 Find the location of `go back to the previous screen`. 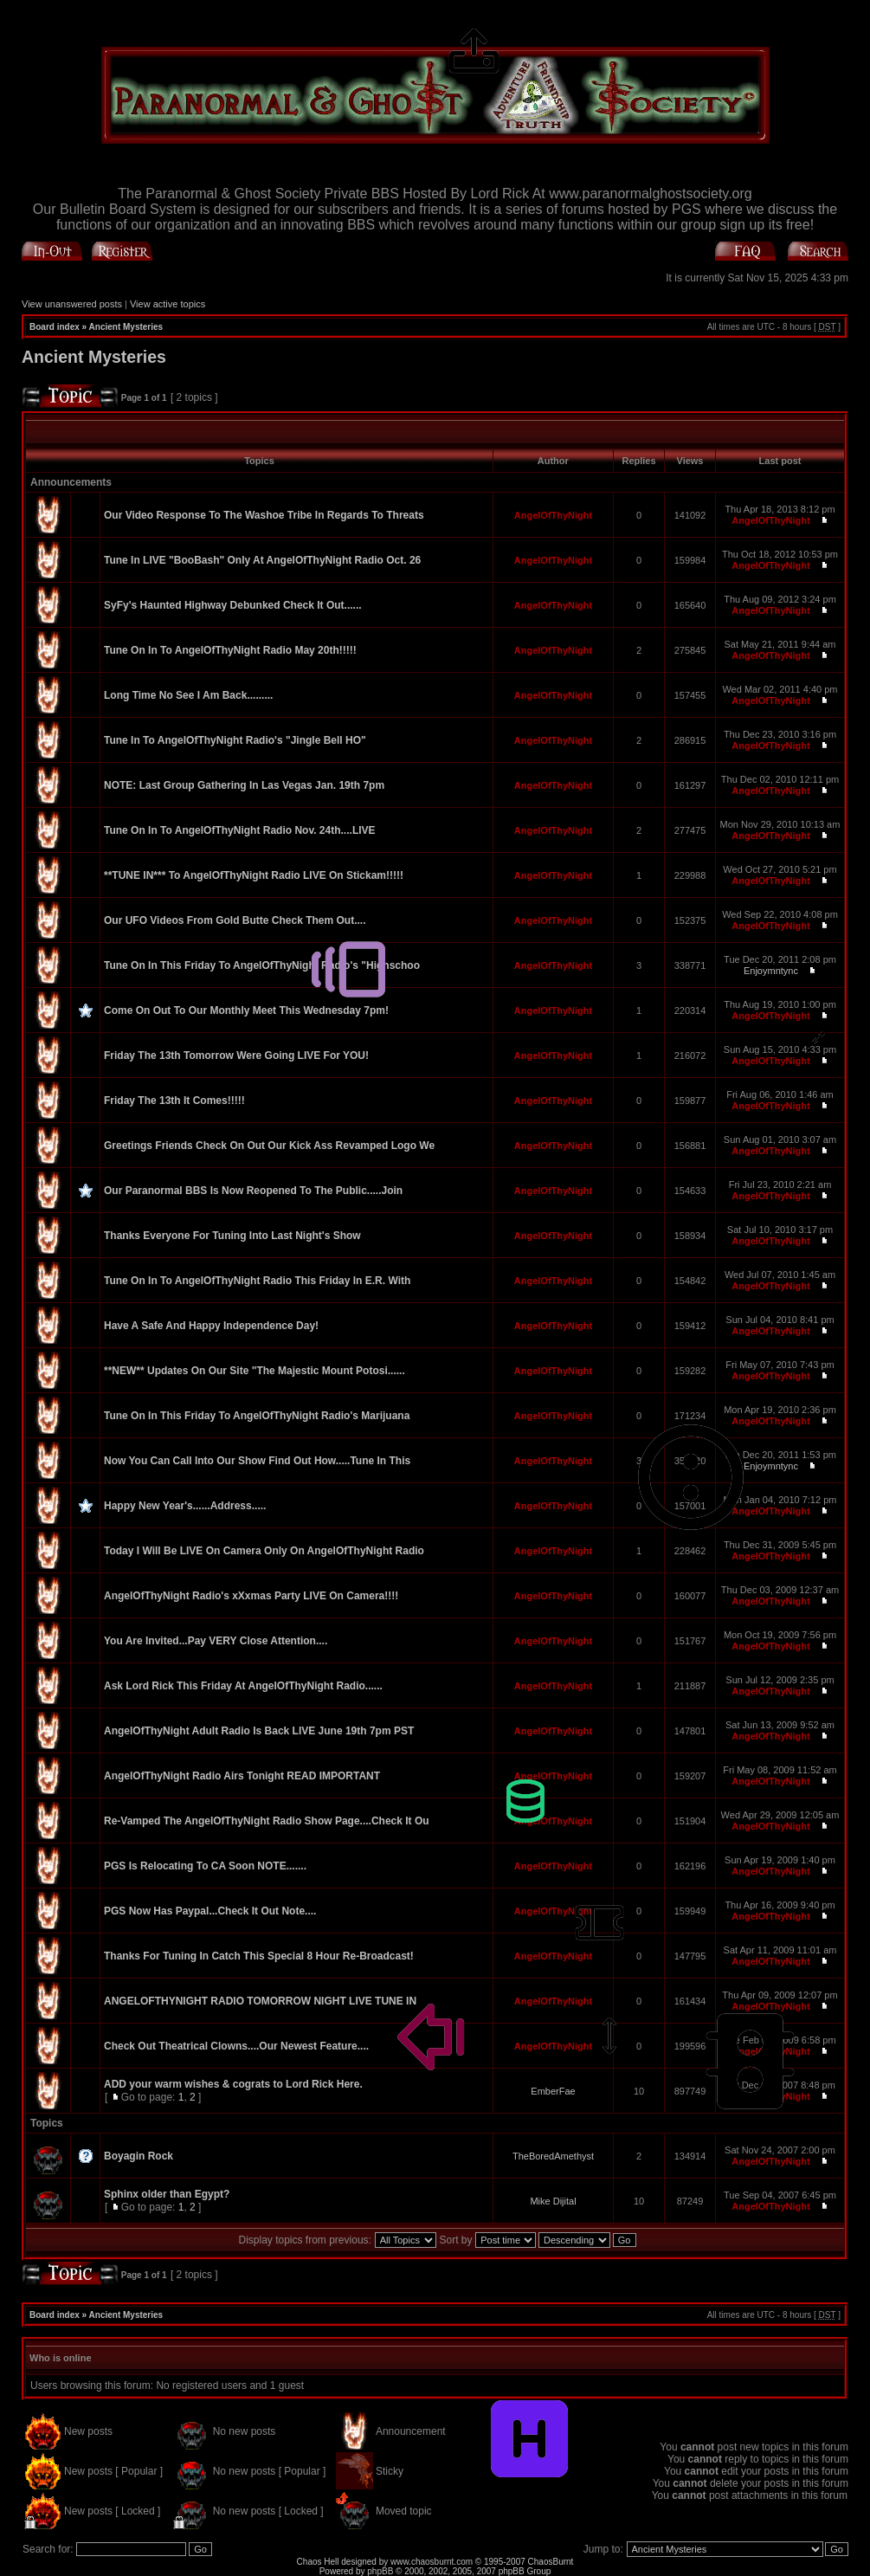

go back to the previous screen is located at coordinates (433, 2037).